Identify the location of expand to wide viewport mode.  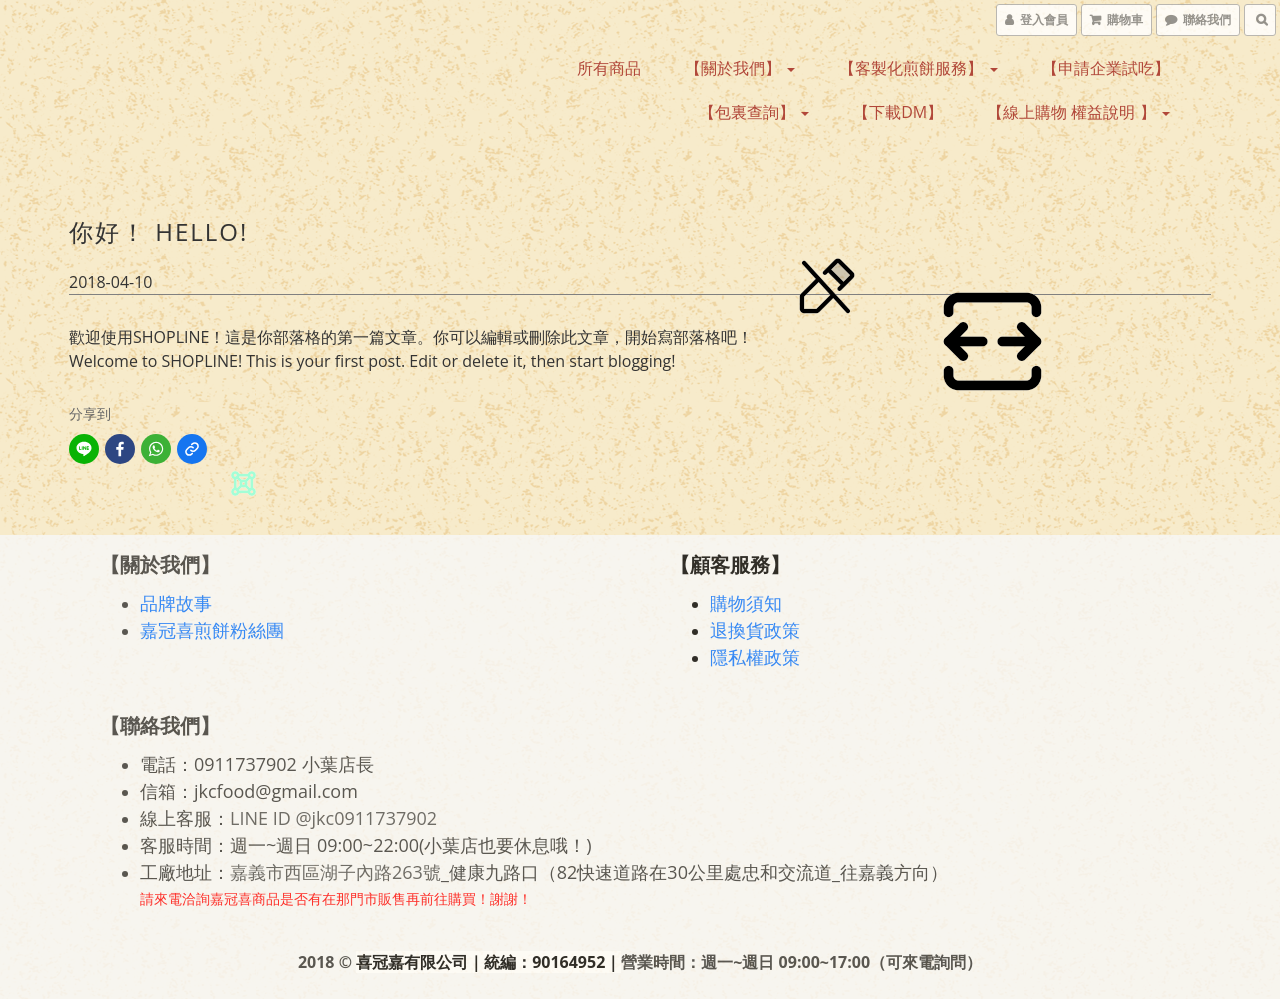
(992, 341).